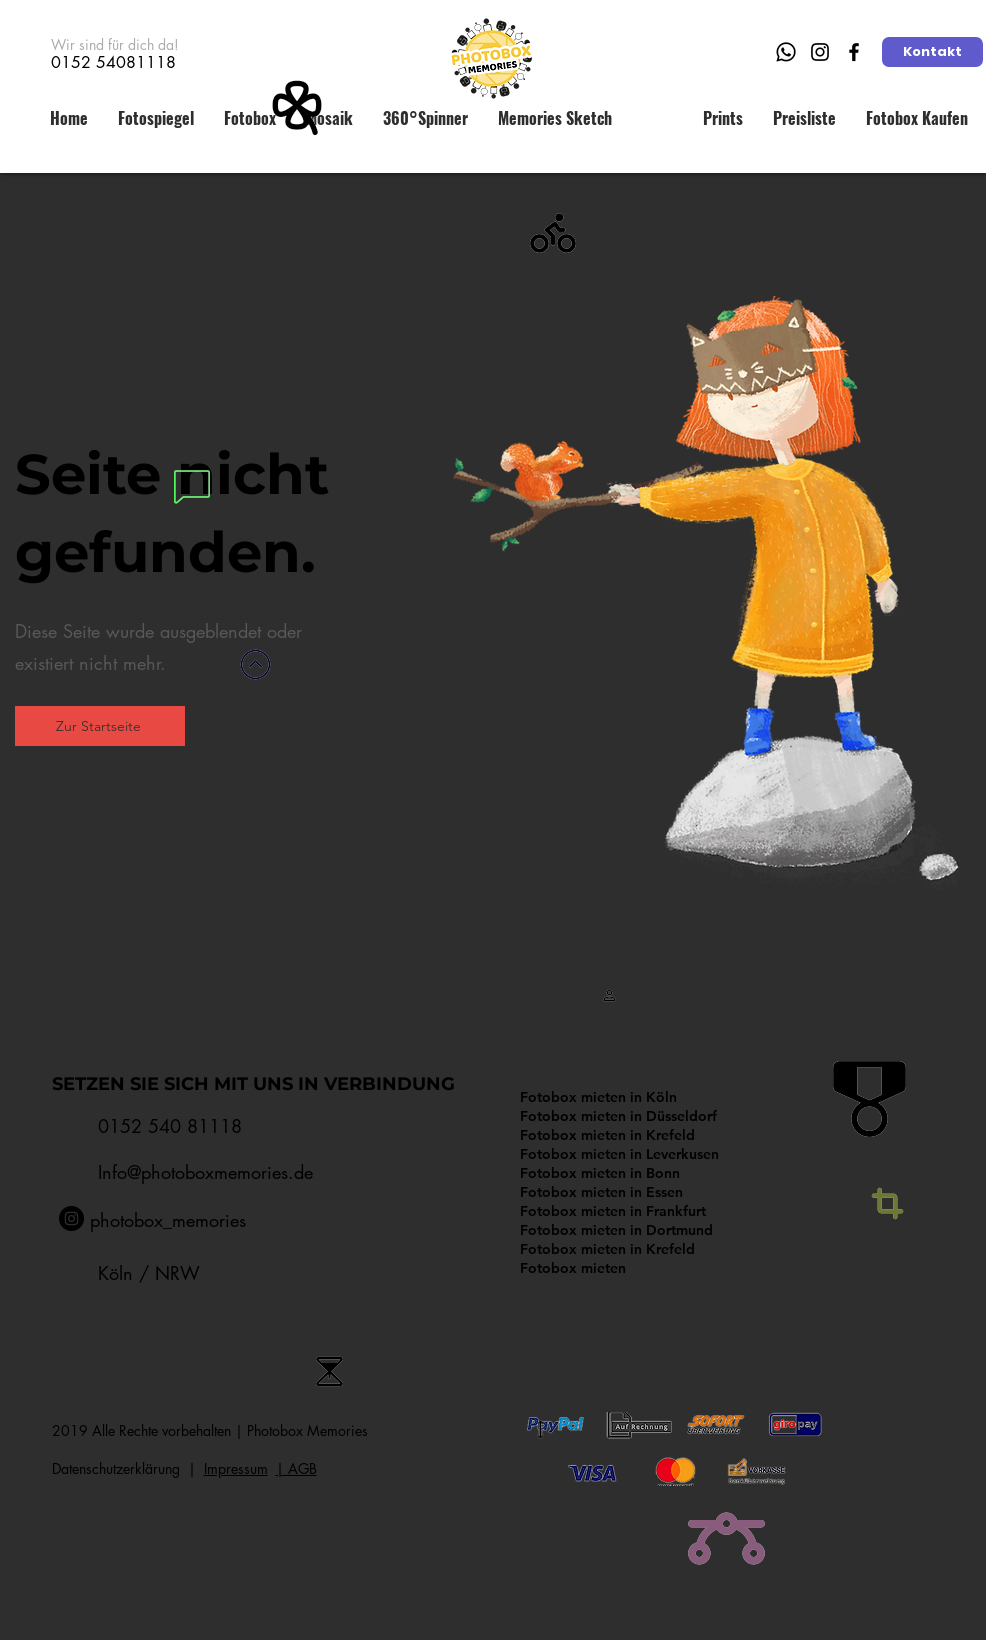 The width and height of the screenshot is (986, 1640). What do you see at coordinates (540, 1429) in the screenshot?
I see `adjust height or vertical size` at bounding box center [540, 1429].